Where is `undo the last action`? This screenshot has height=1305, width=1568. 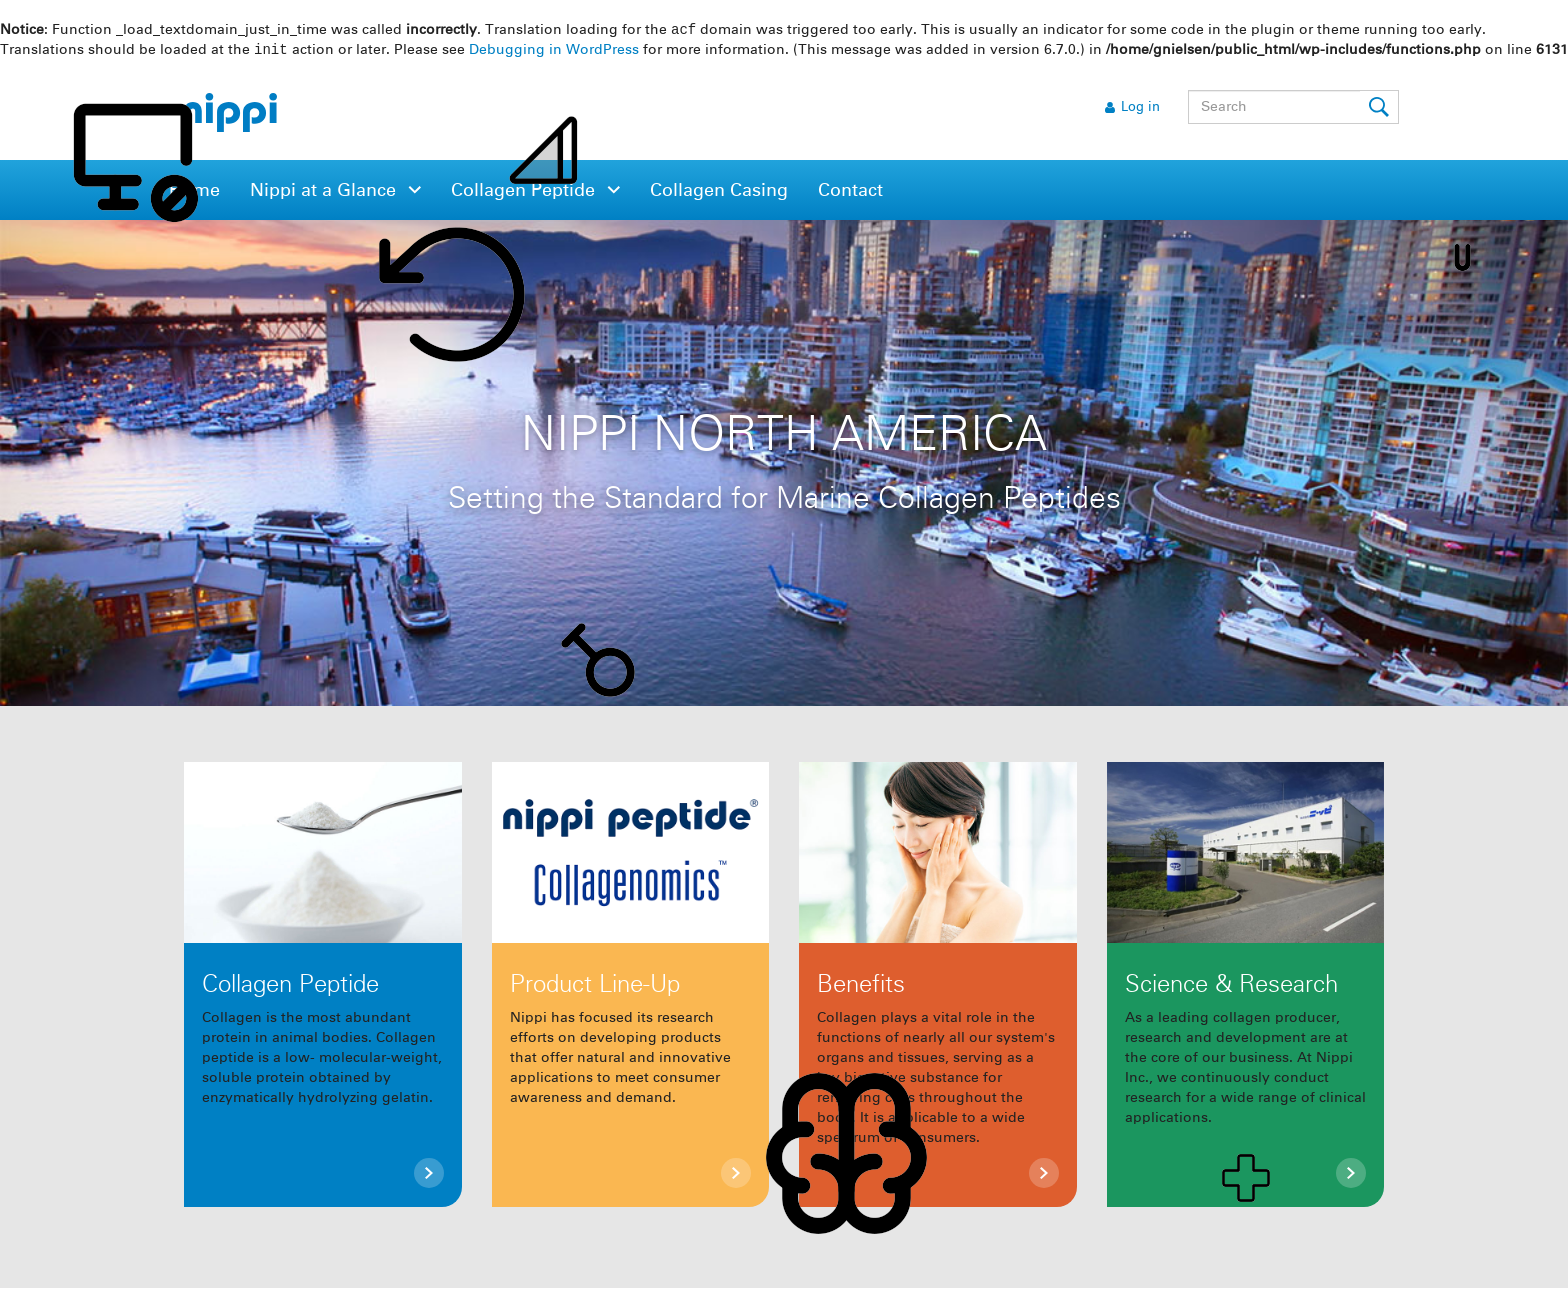 undo the last action is located at coordinates (457, 294).